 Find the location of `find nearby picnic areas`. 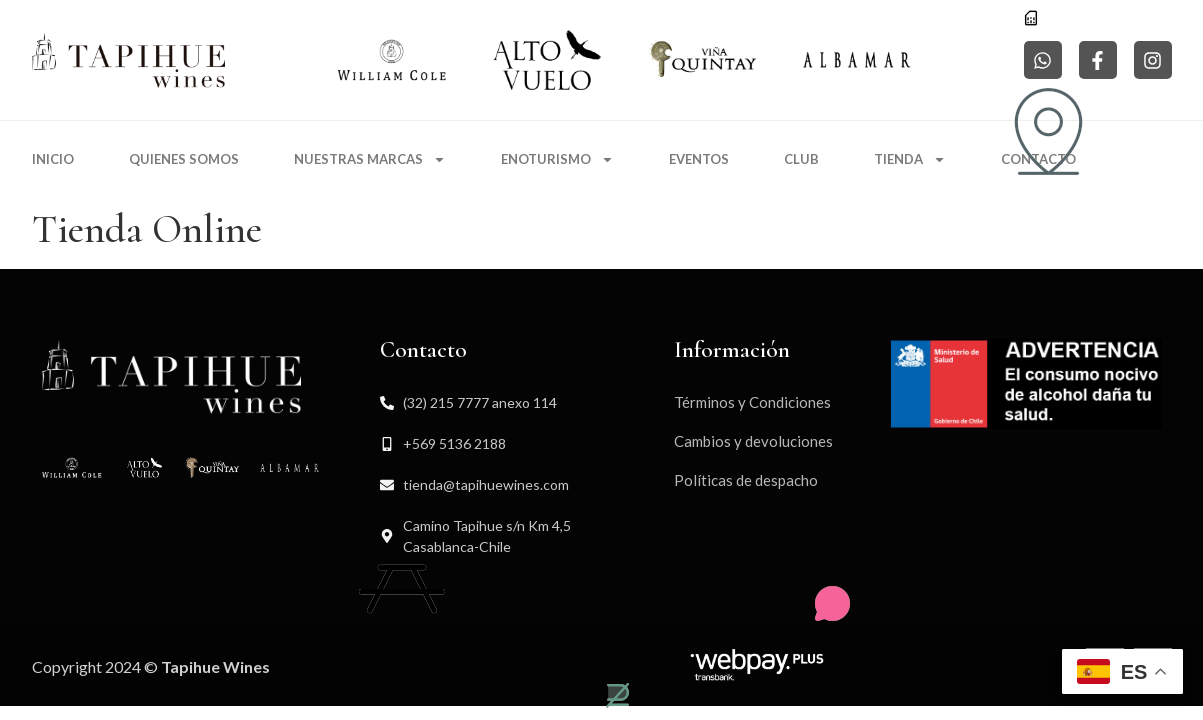

find nearby picnic areas is located at coordinates (402, 589).